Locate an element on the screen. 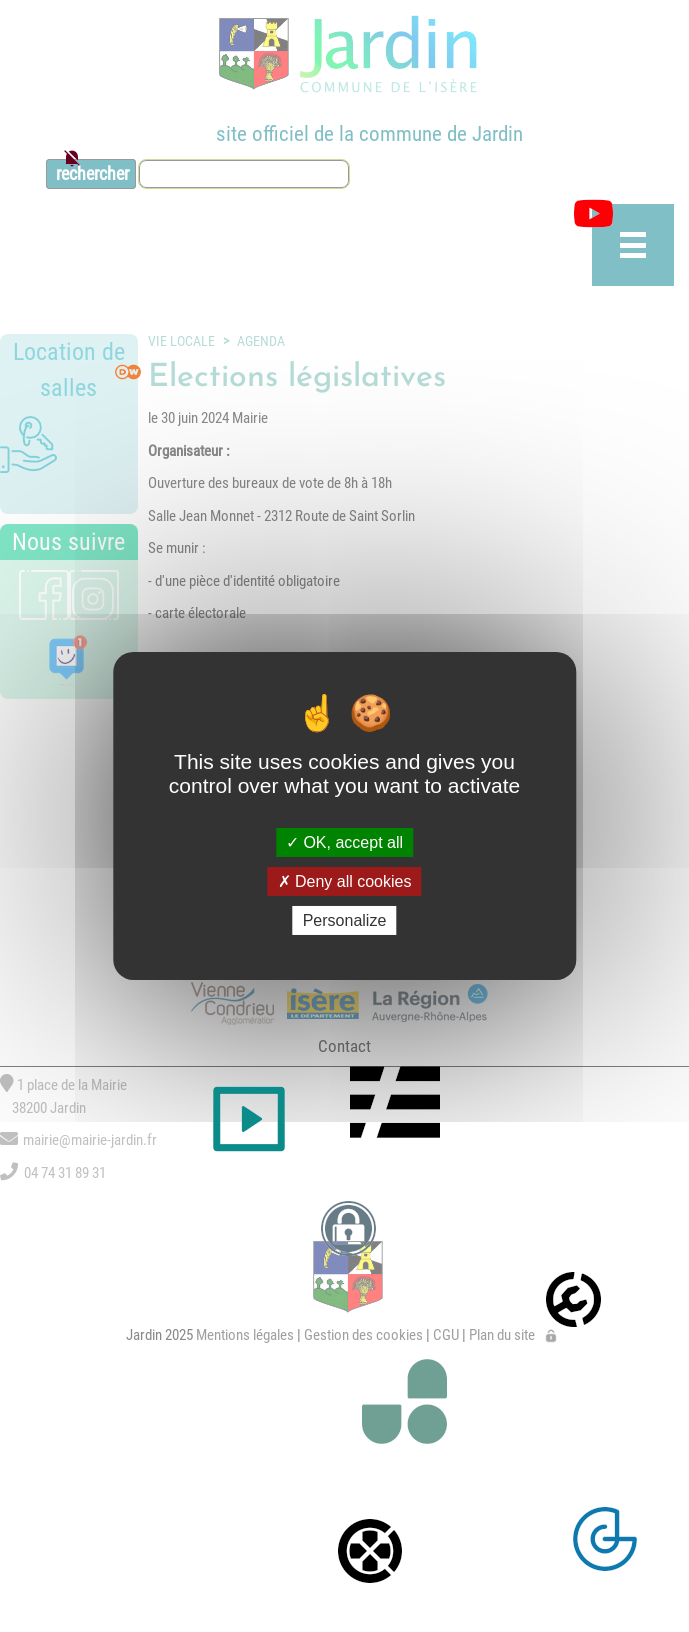 Image resolution: width=689 pixels, height=1632 pixels. open the Deutsche Welle news app is located at coordinates (128, 372).